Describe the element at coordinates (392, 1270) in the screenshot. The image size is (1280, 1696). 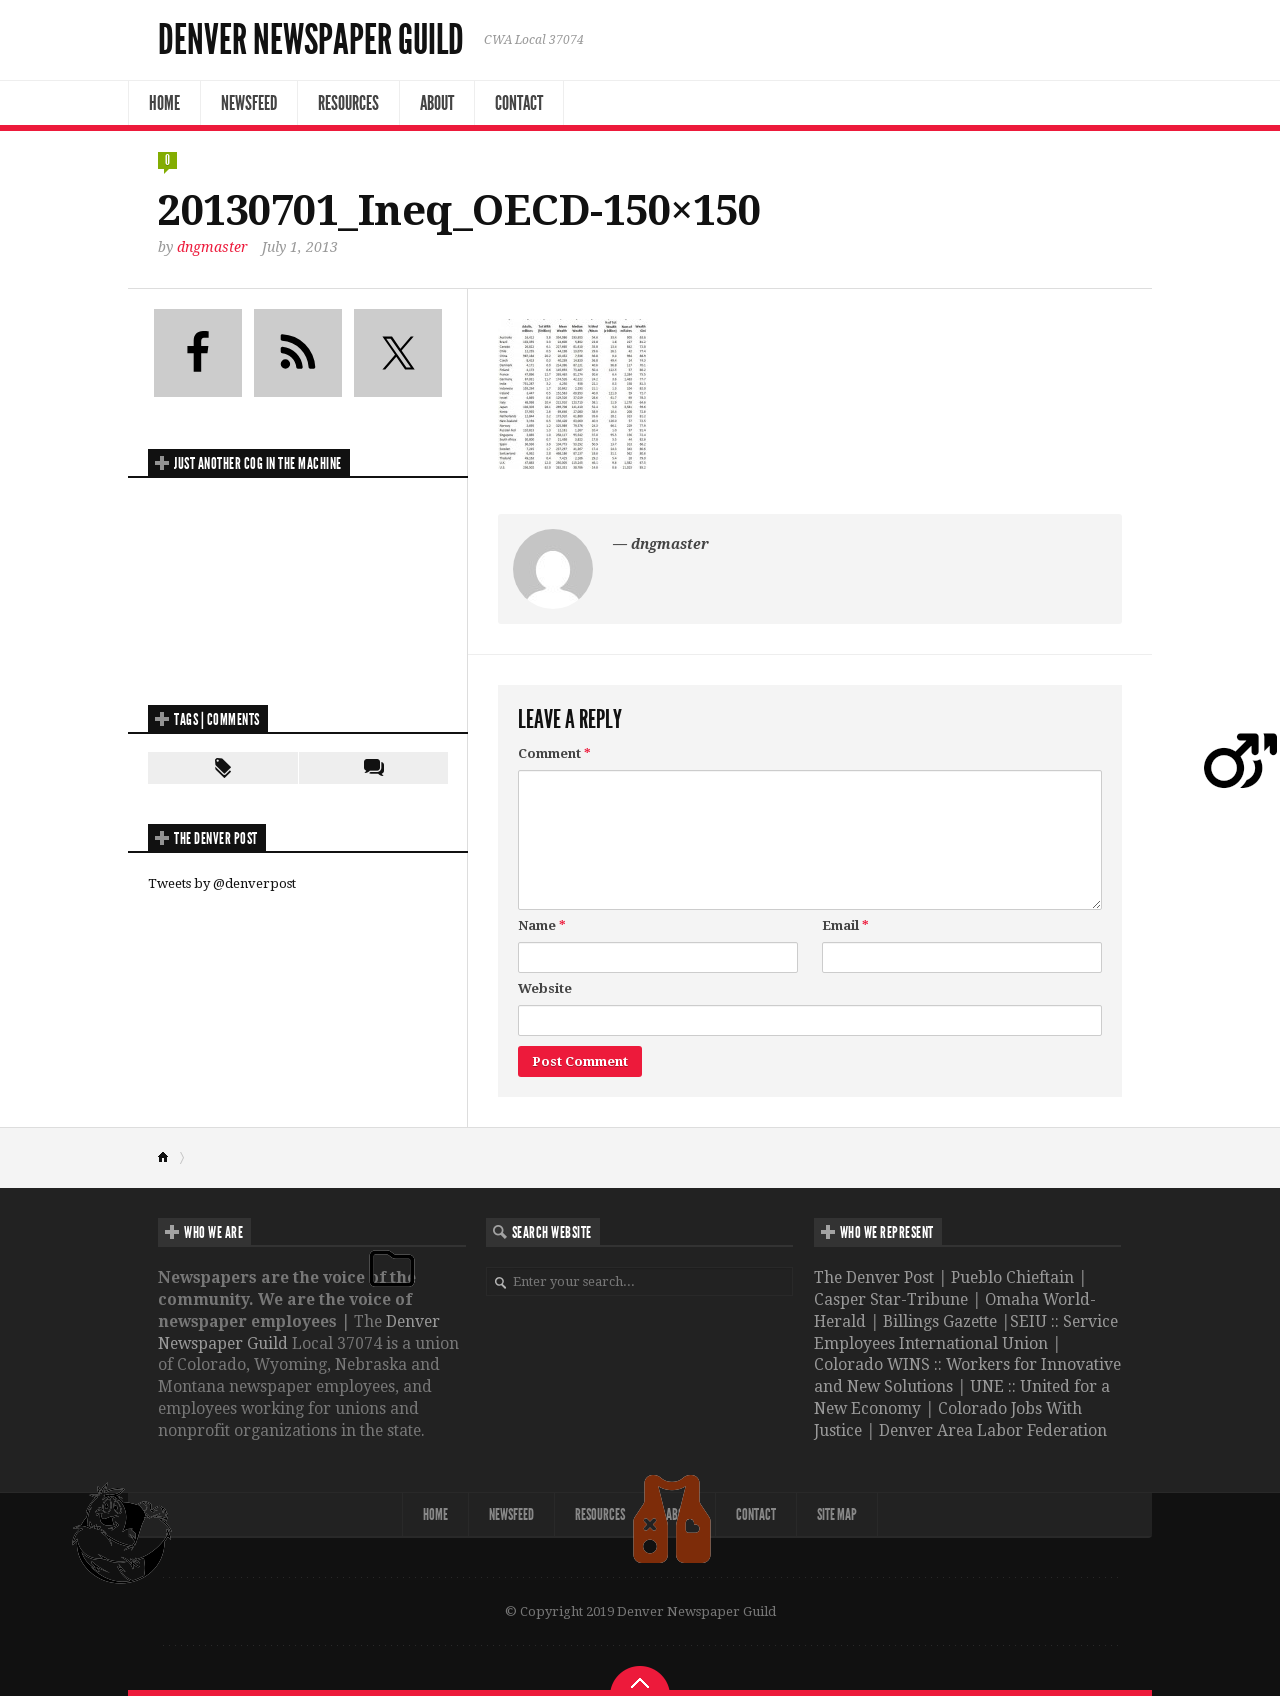
I see `open folder to view files` at that location.